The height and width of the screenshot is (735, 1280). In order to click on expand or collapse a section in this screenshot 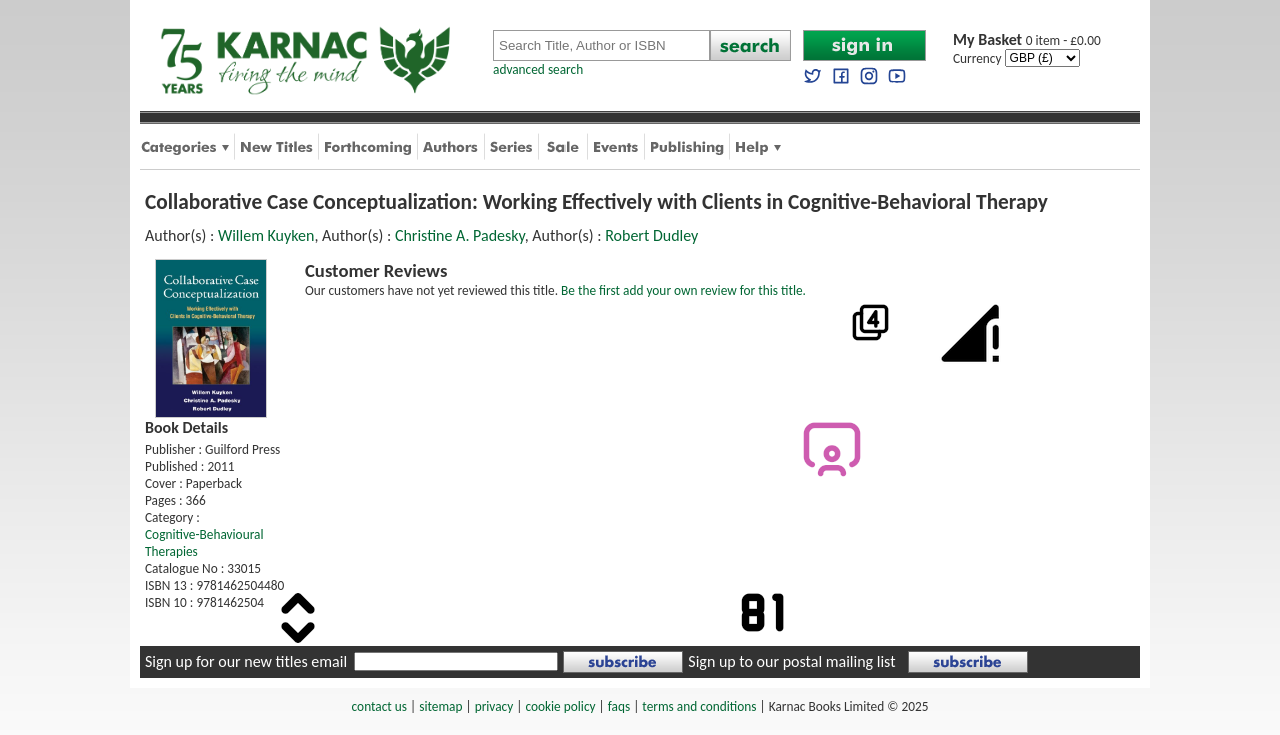, I will do `click(298, 618)`.